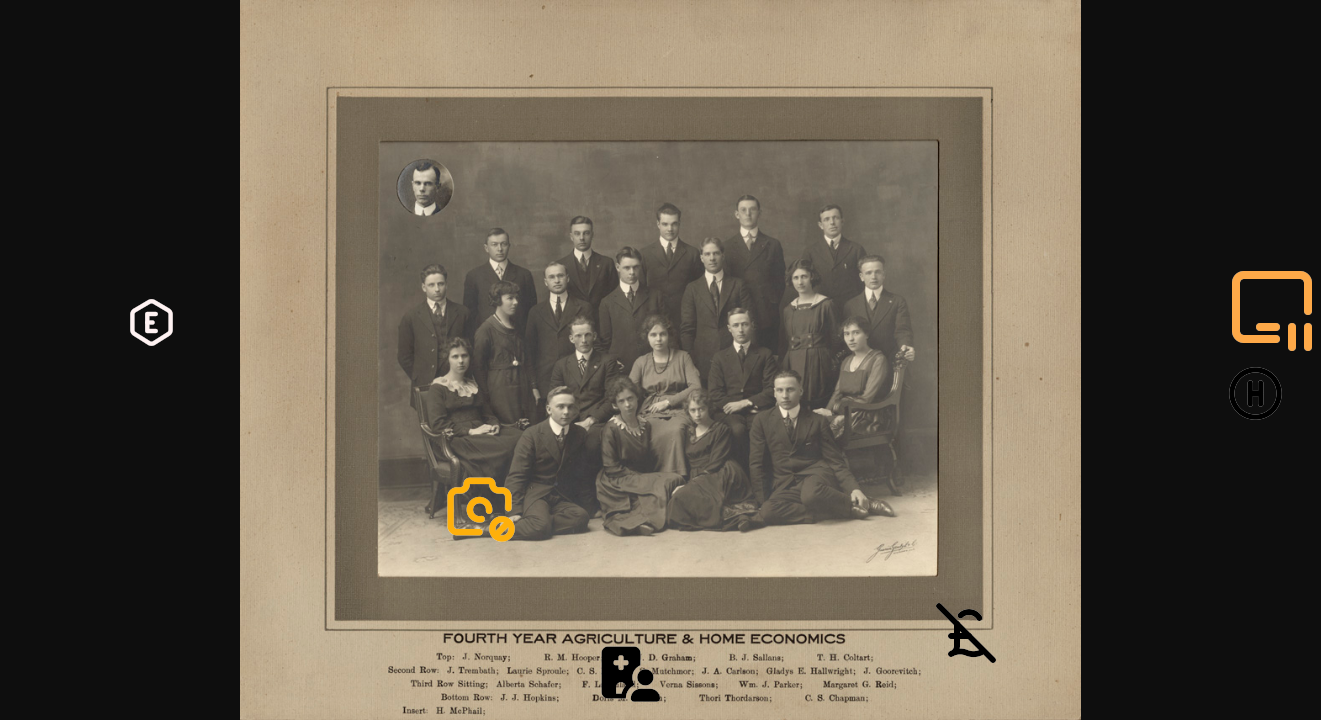  Describe the element at coordinates (1255, 393) in the screenshot. I see `indicates a hospital or medical facility nearby` at that location.